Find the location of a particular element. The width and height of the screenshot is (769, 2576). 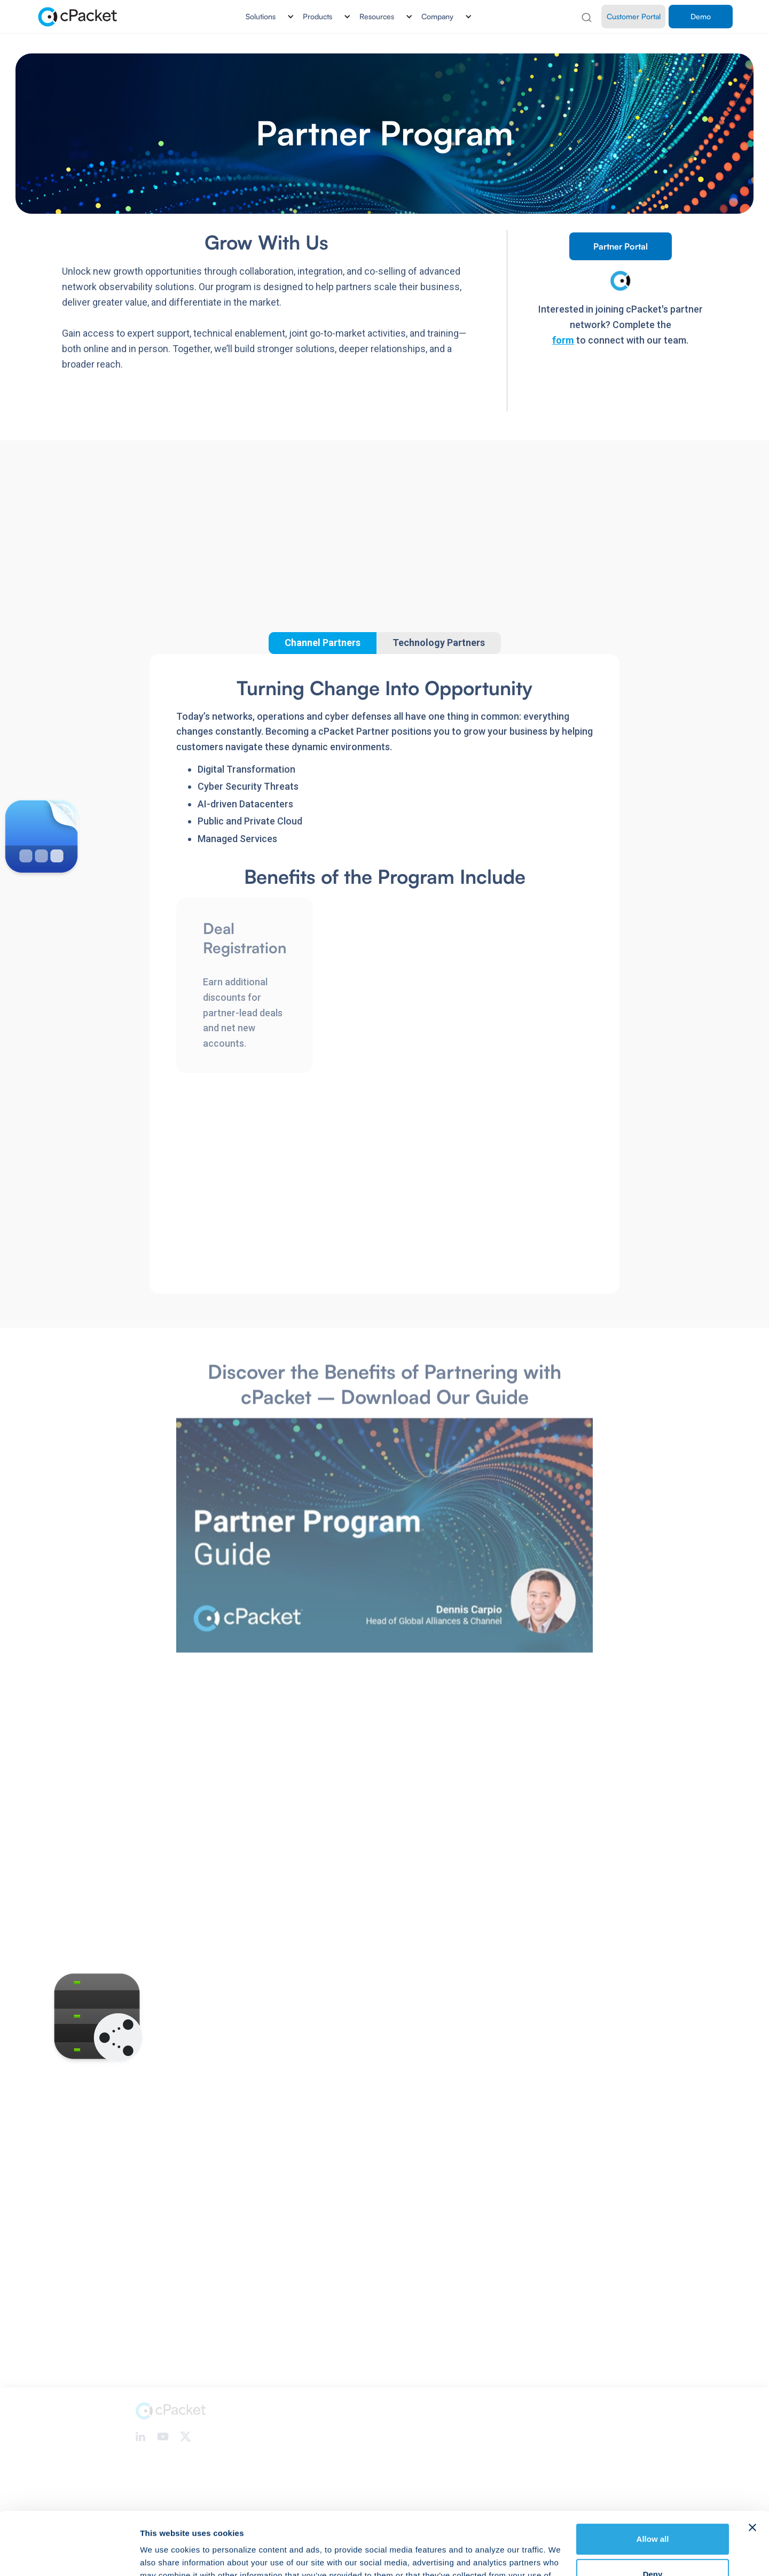

access system tray settings and background applications is located at coordinates (41, 836).